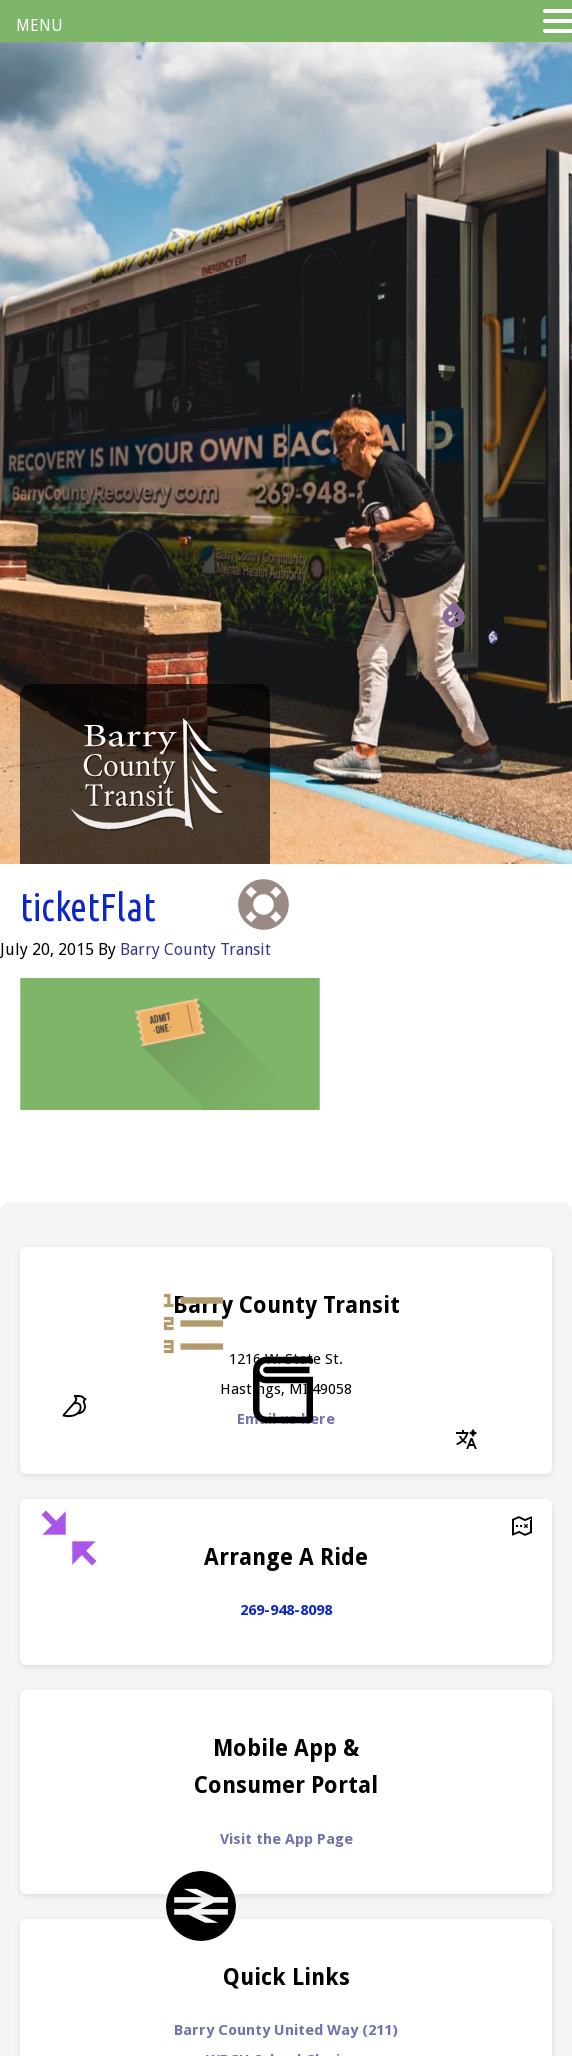  Describe the element at coordinates (453, 615) in the screenshot. I see `indicates current humidity level` at that location.